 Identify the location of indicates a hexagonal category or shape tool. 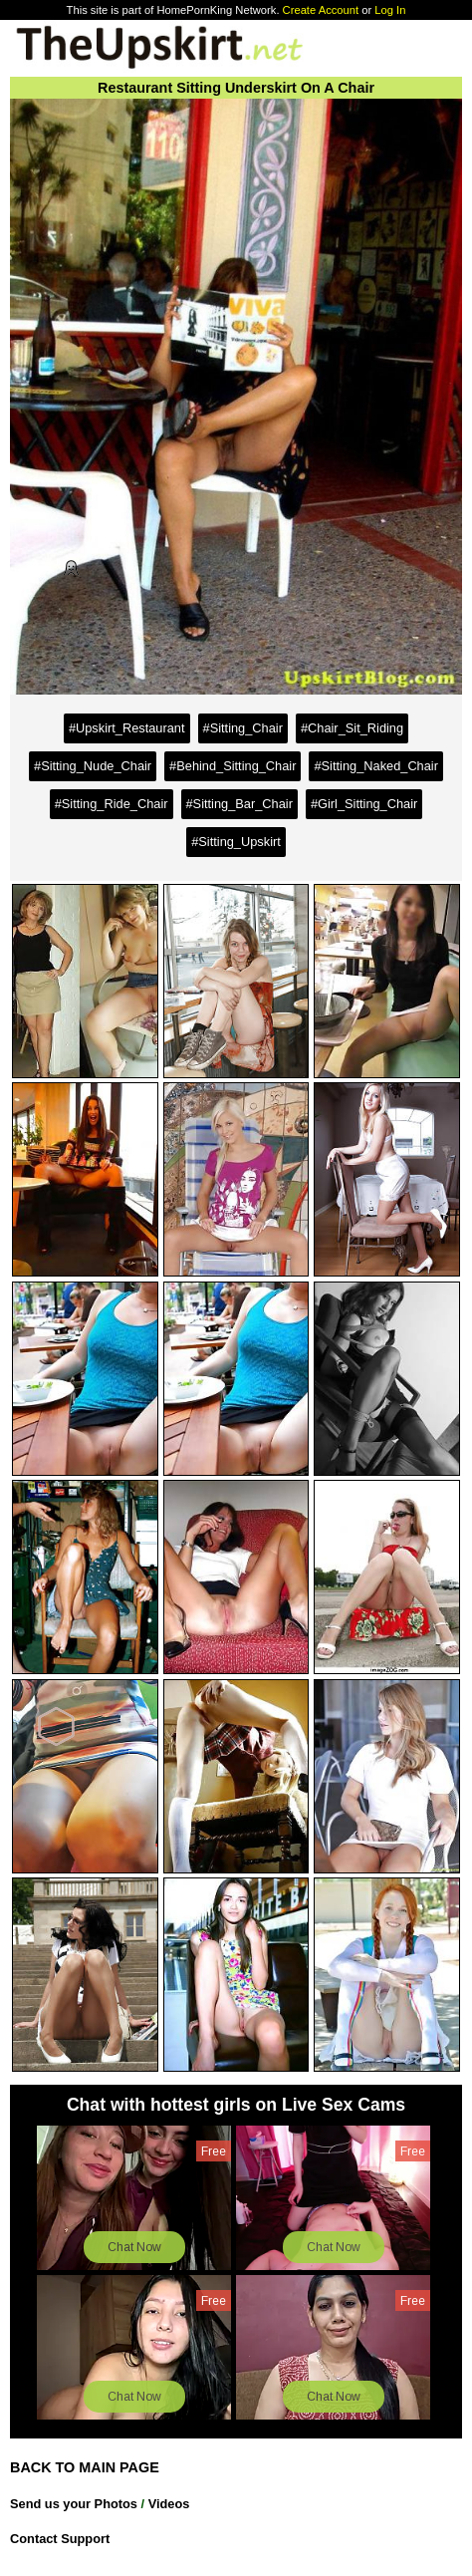
(56, 1726).